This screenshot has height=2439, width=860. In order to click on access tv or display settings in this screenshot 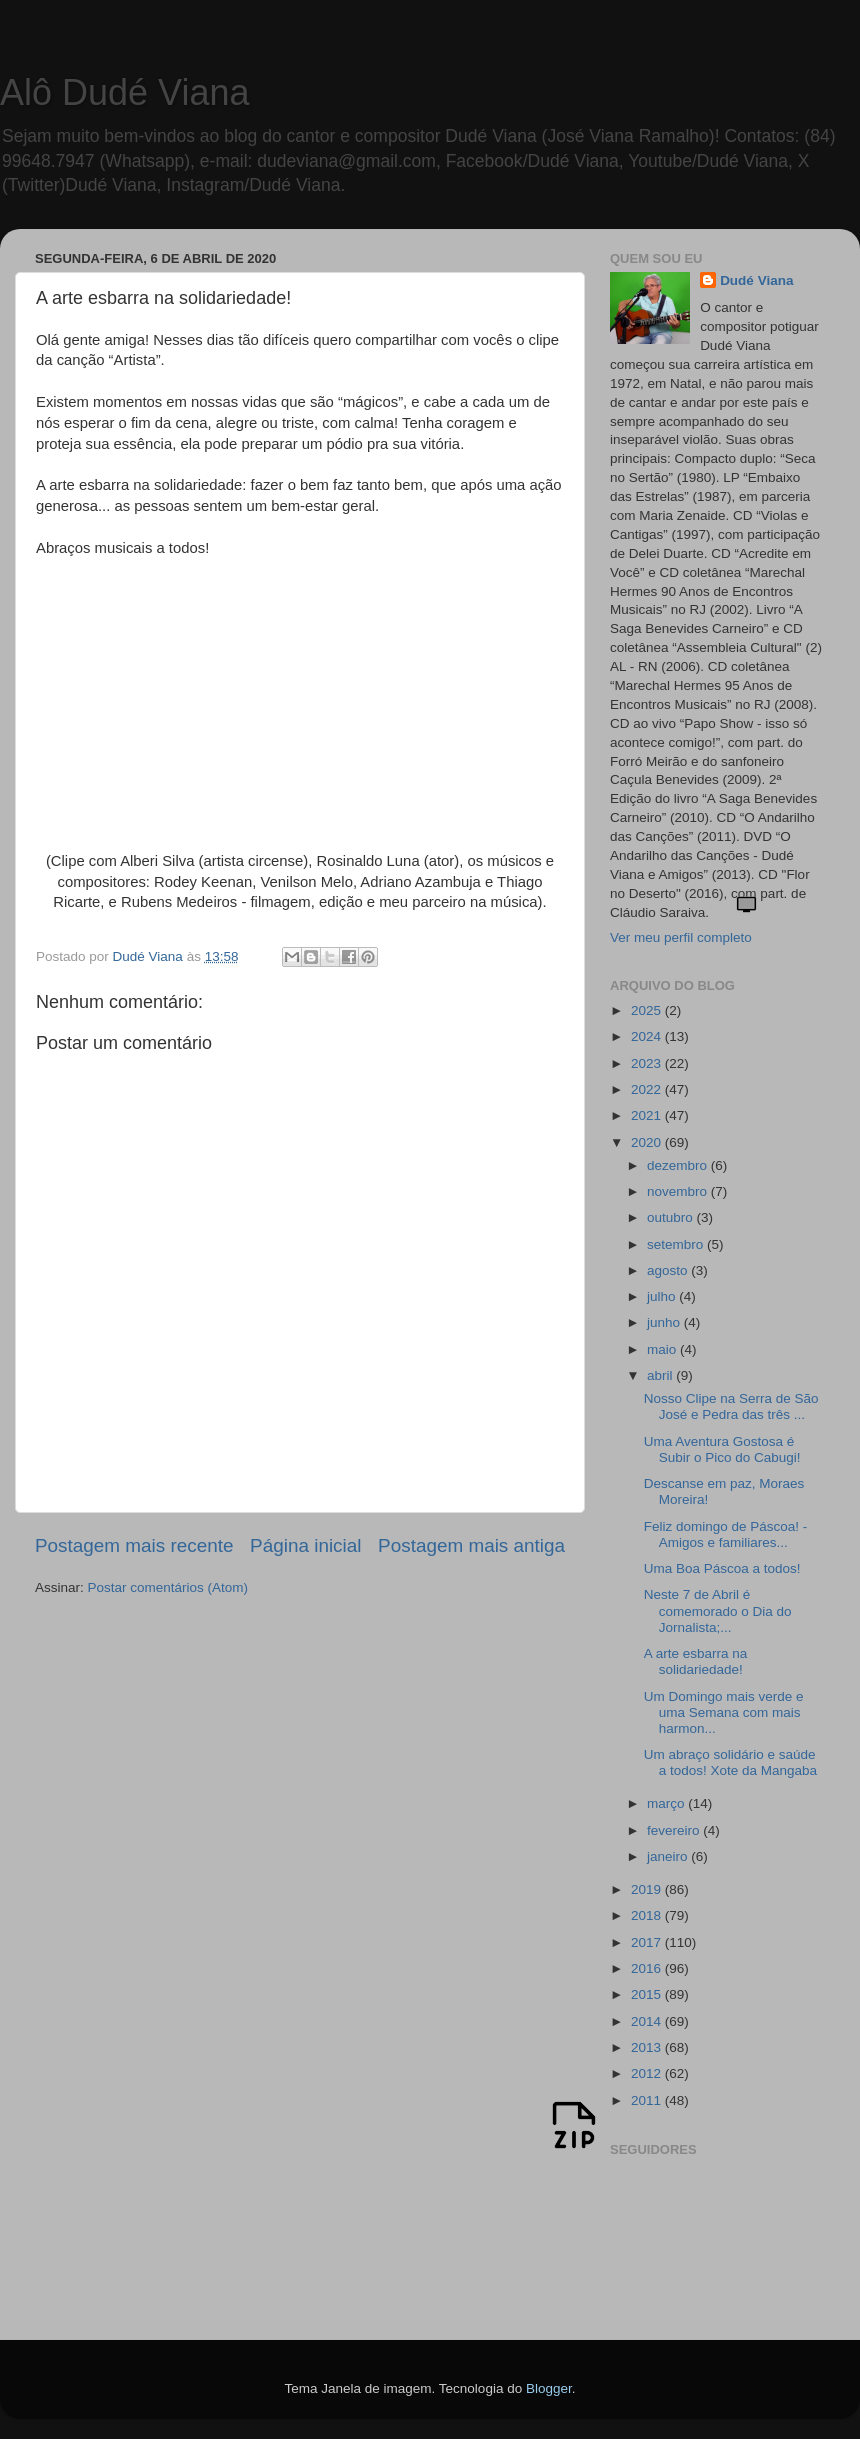, I will do `click(746, 904)`.